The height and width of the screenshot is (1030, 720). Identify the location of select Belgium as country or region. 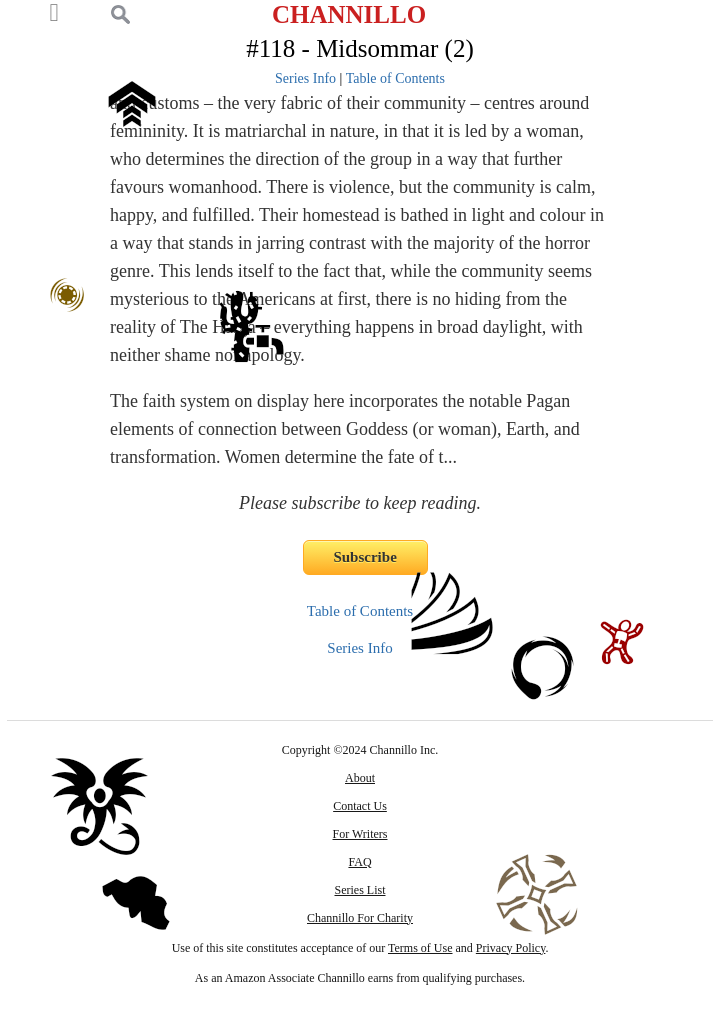
(136, 903).